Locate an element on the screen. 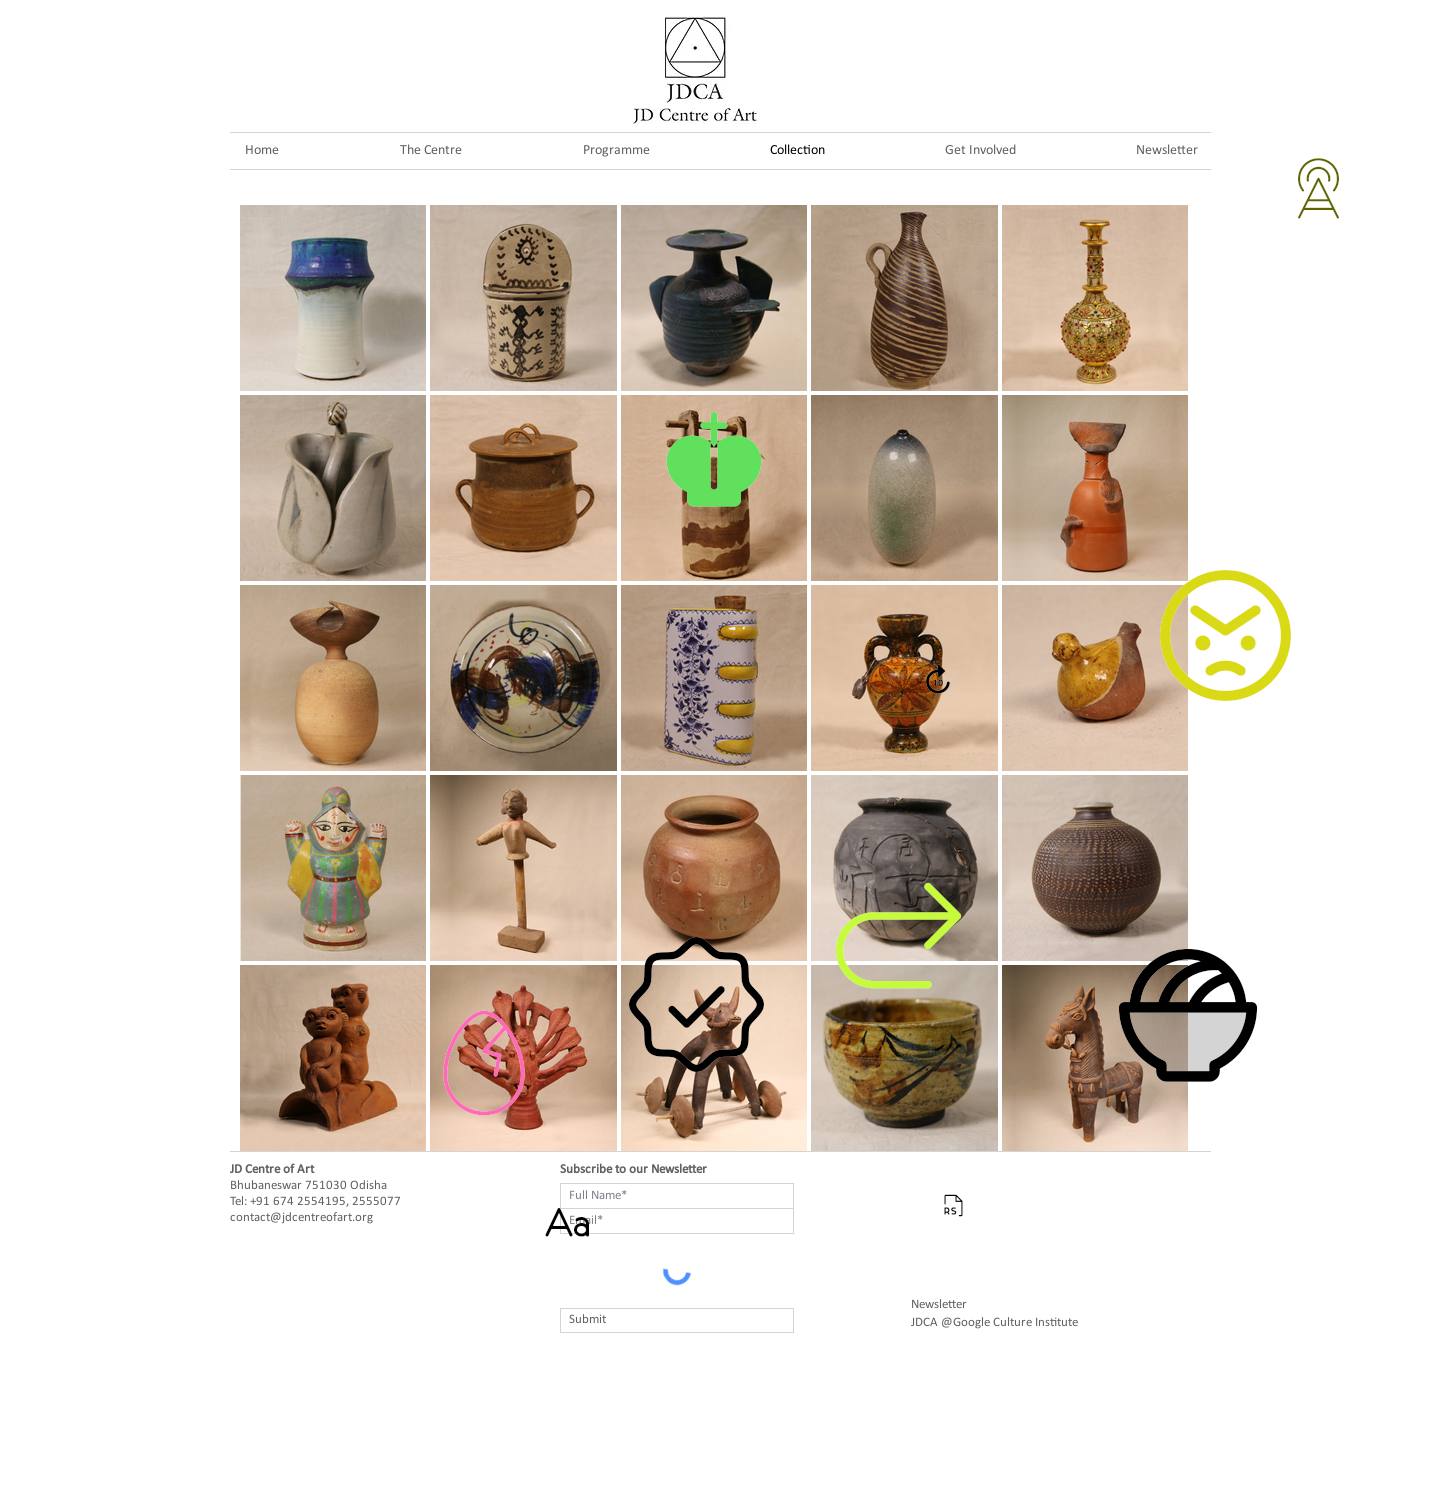 The image size is (1440, 1503). indicates premium or royal status is located at coordinates (714, 466).